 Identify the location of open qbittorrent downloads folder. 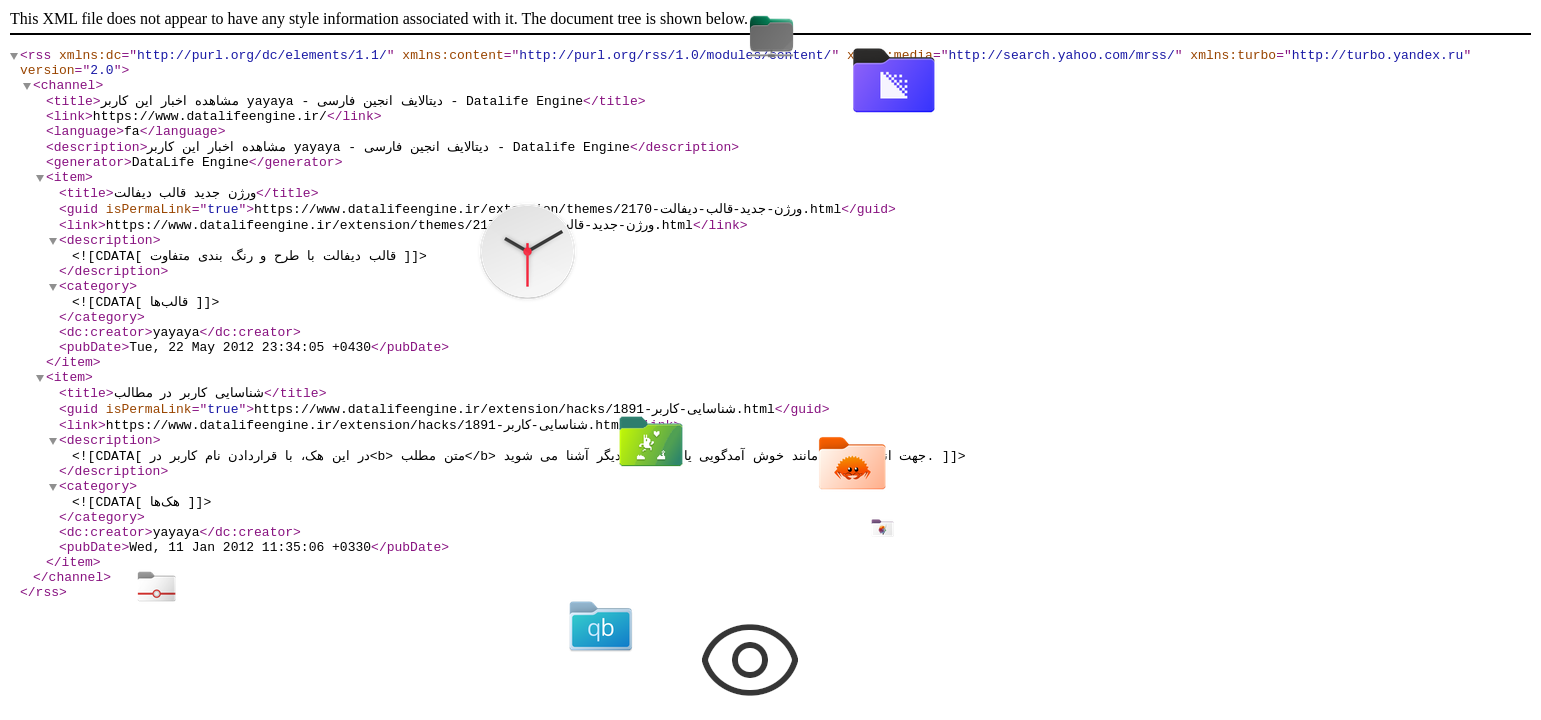
(600, 627).